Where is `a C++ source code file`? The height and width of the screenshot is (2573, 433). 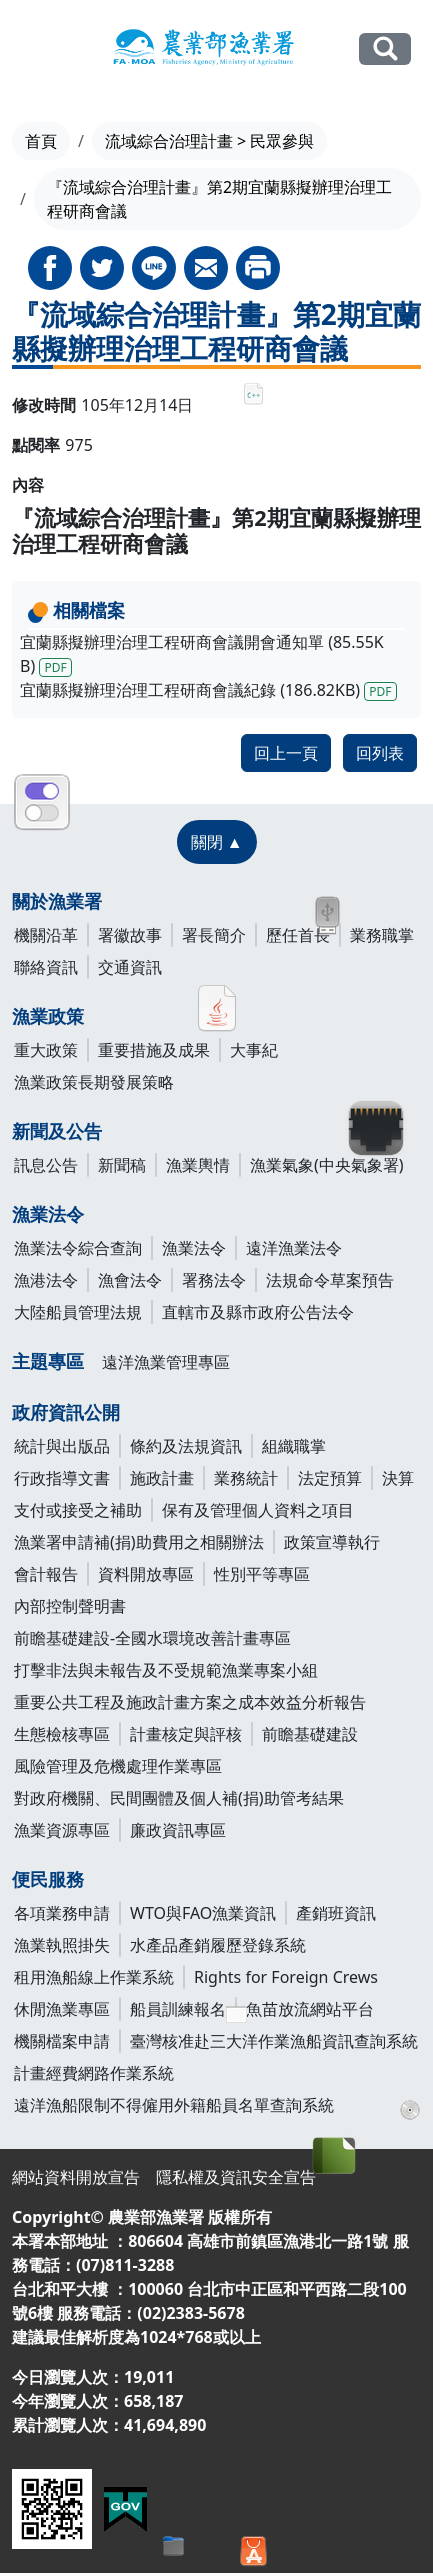 a C++ source code file is located at coordinates (253, 393).